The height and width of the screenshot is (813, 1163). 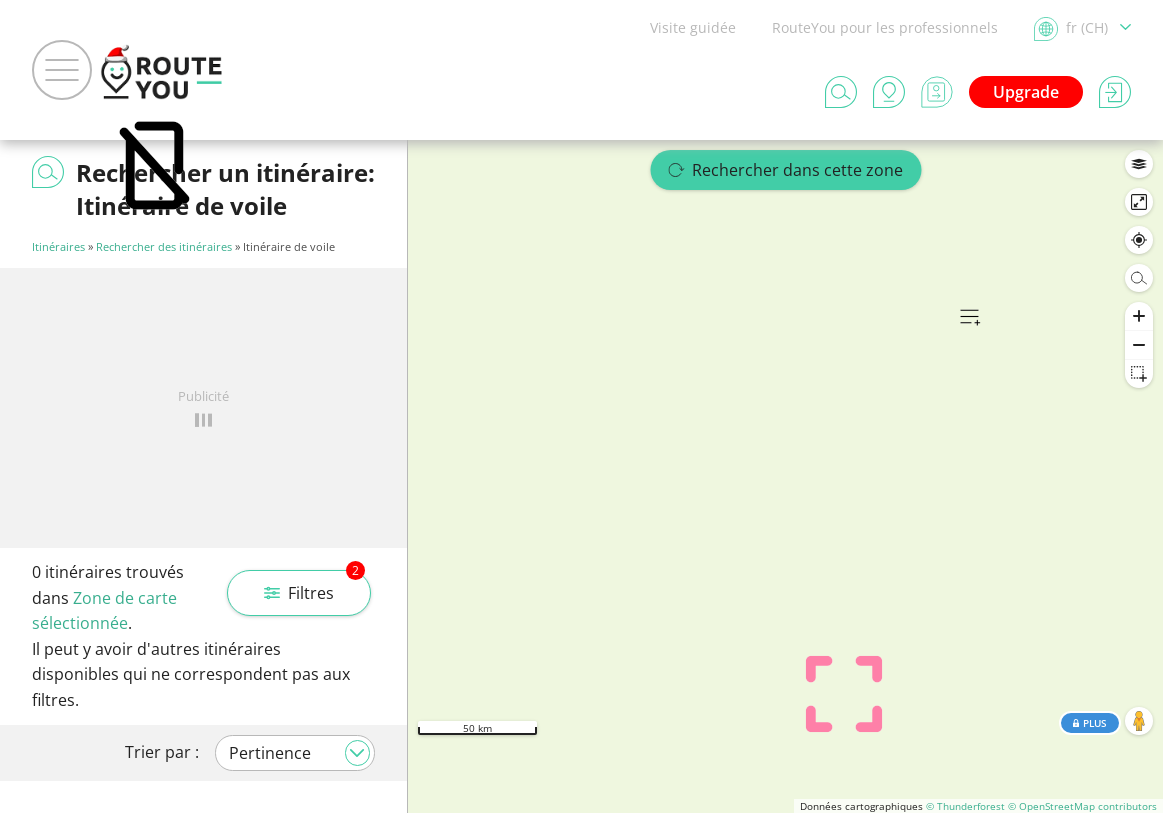 I want to click on add a new item to the list, so click(x=969, y=316).